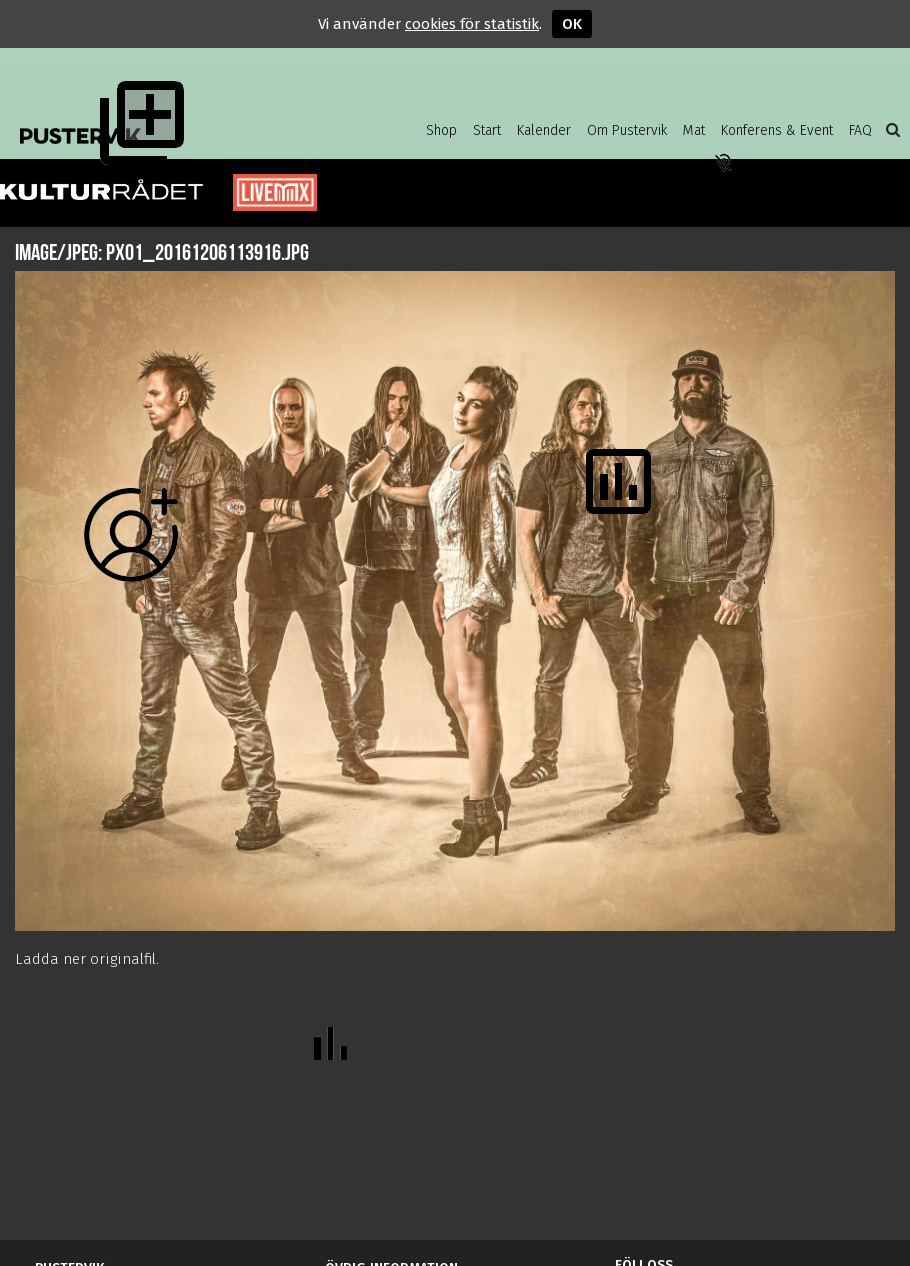 Image resolution: width=910 pixels, height=1266 pixels. What do you see at coordinates (618, 481) in the screenshot?
I see `insert a chart or graph into the document` at bounding box center [618, 481].